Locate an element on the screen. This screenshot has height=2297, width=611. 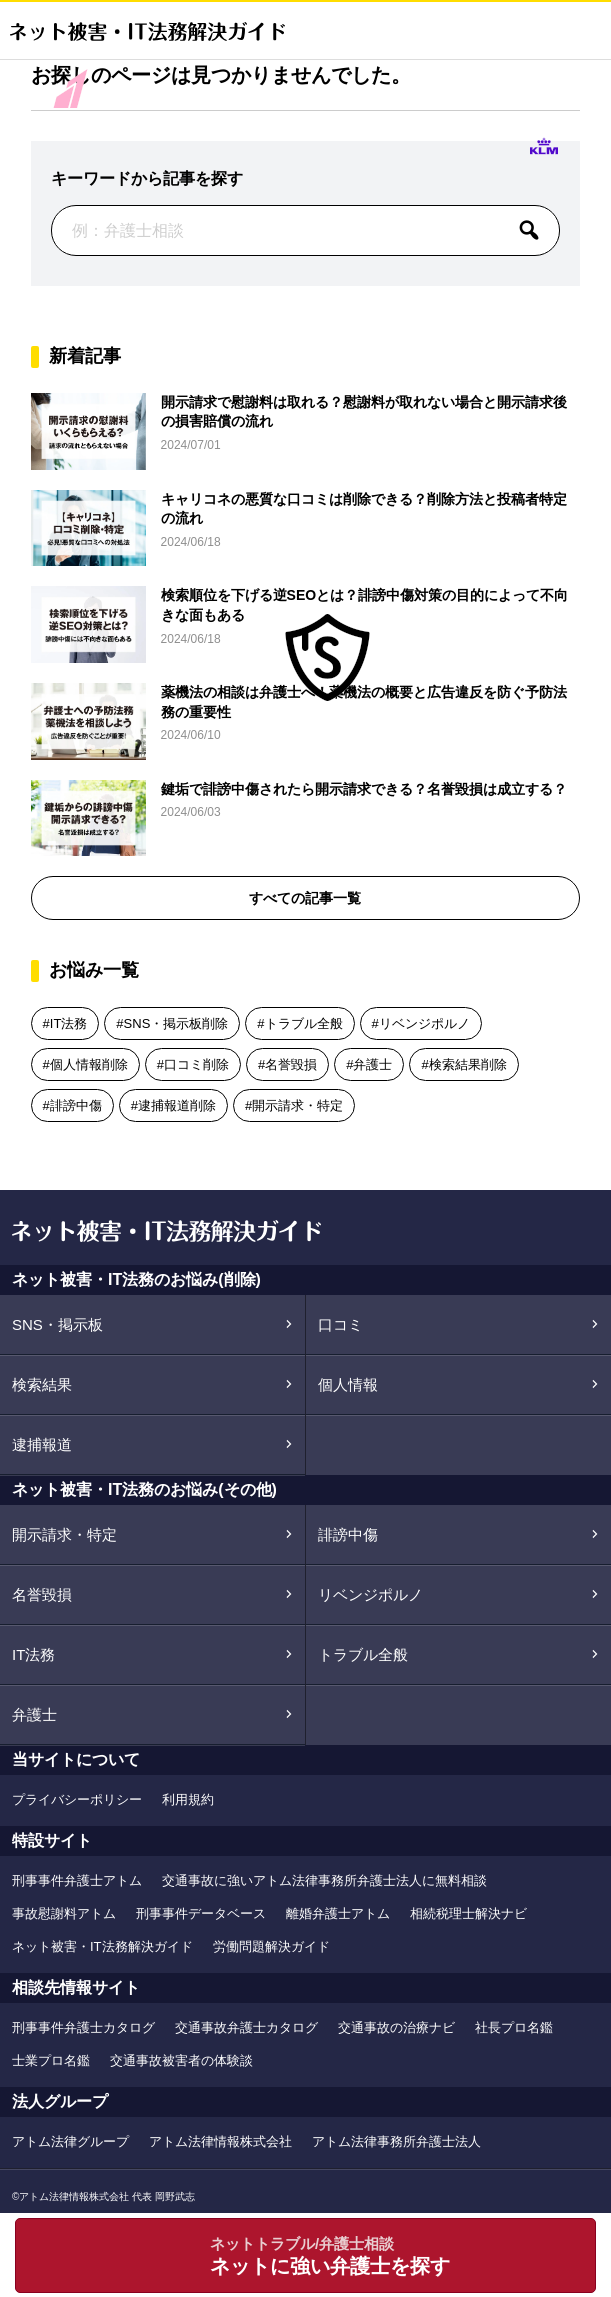
visit KLM airline website or app is located at coordinates (544, 146).